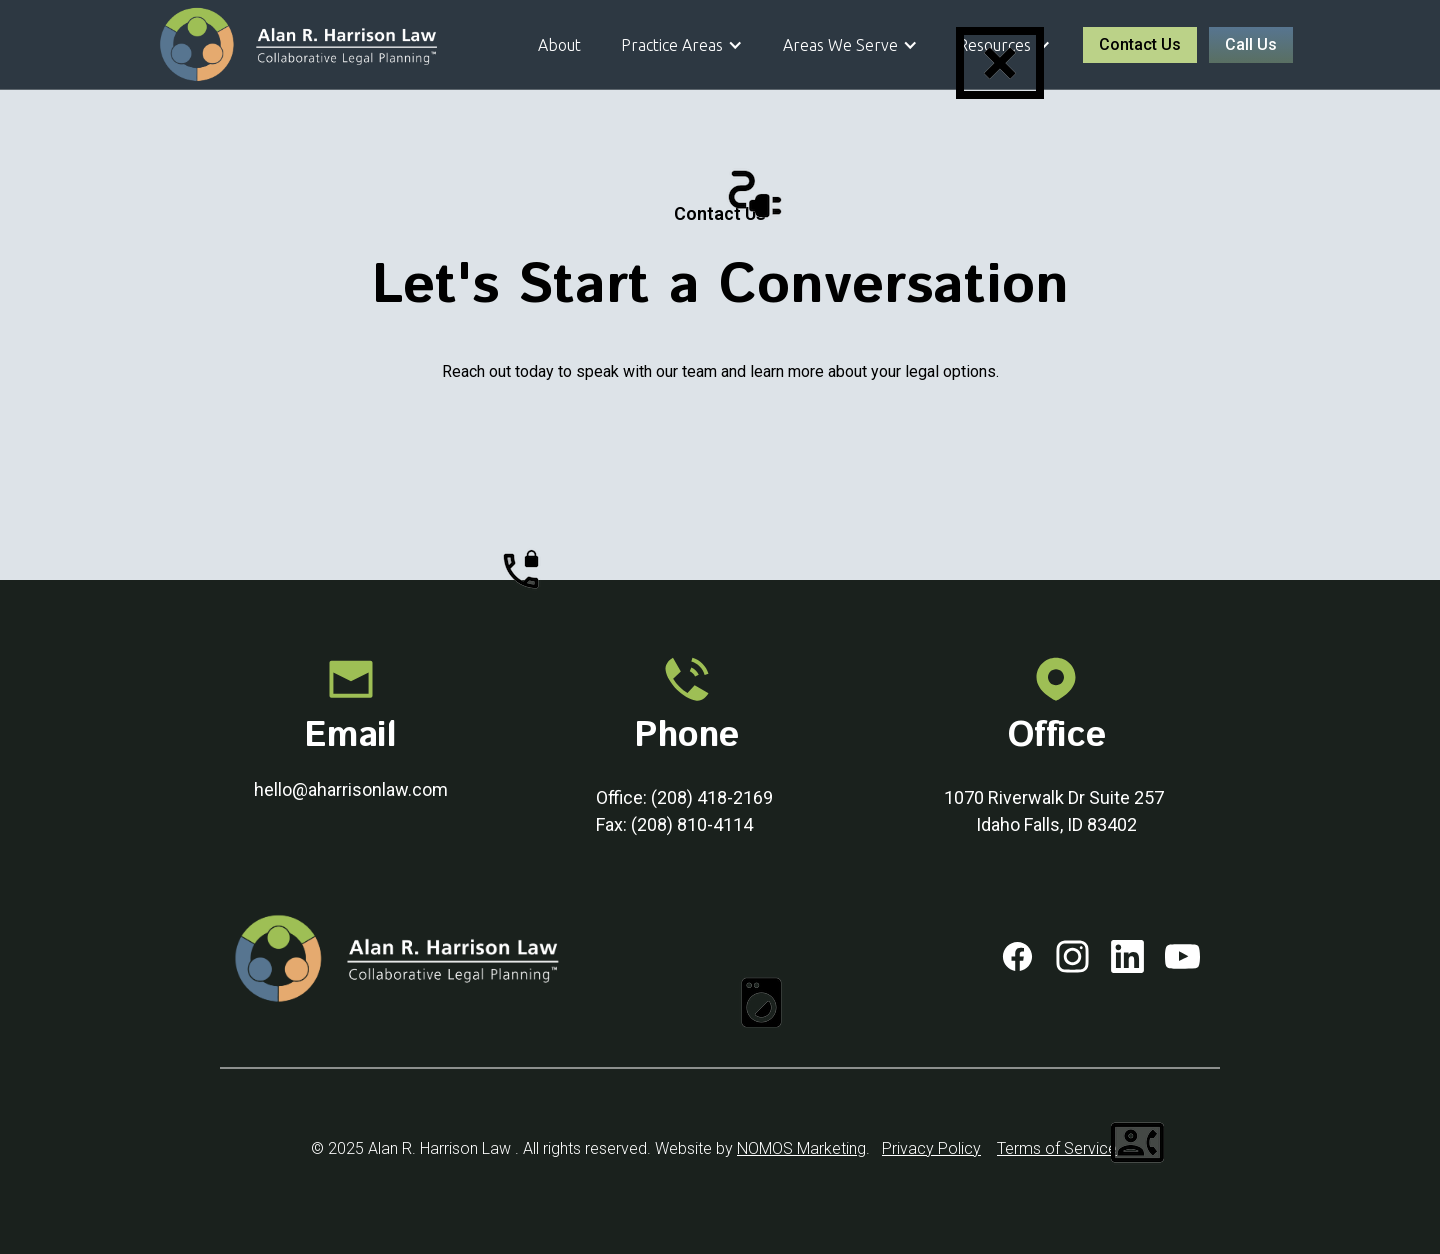  Describe the element at coordinates (521, 571) in the screenshot. I see `indicates phone or call features are locked` at that location.